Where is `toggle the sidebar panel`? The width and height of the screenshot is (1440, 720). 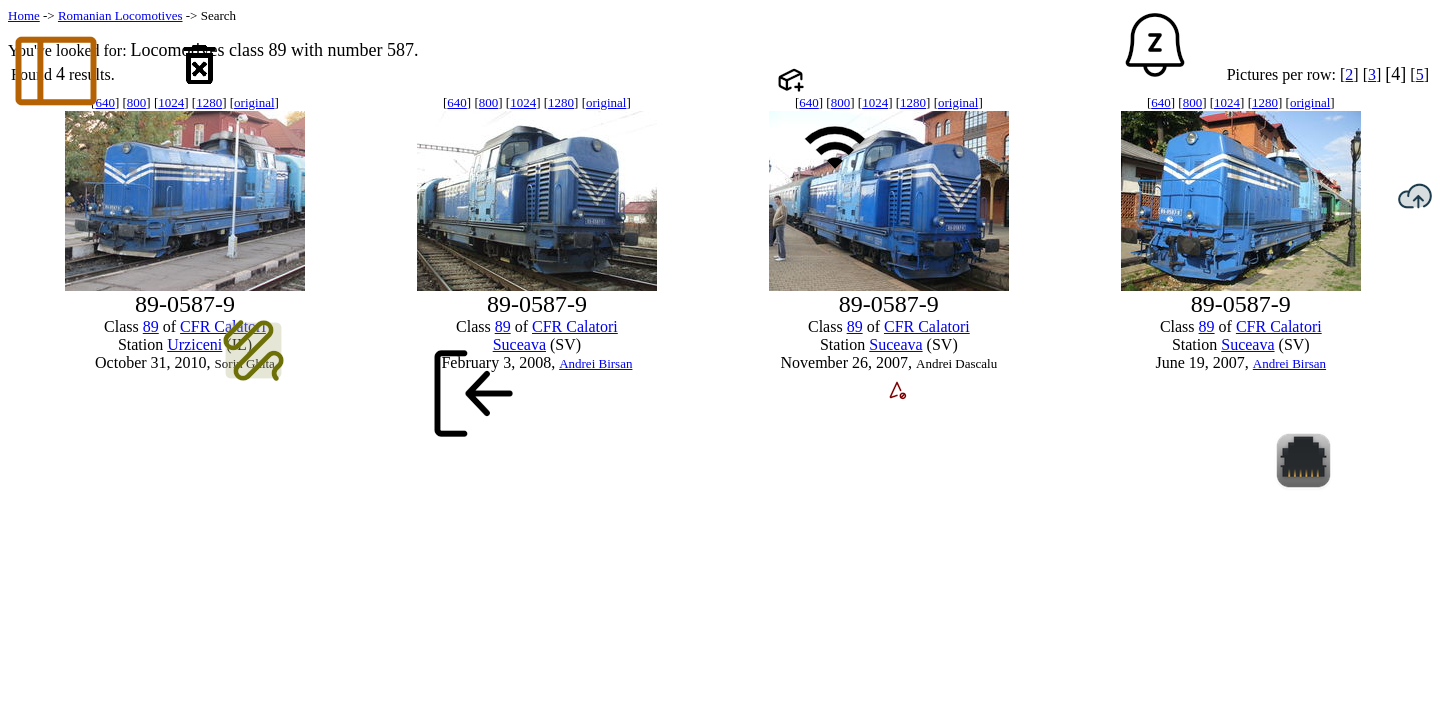
toggle the sidebar panel is located at coordinates (56, 71).